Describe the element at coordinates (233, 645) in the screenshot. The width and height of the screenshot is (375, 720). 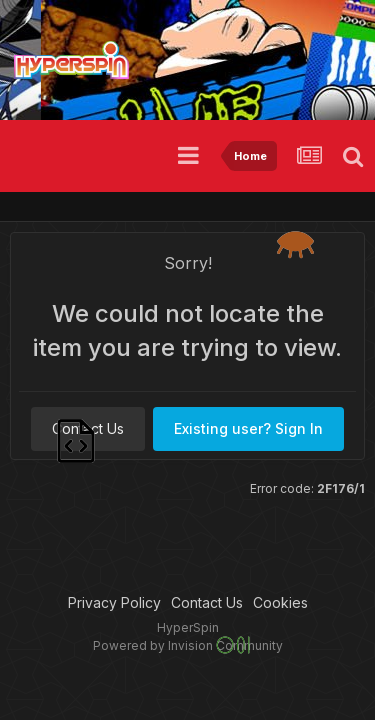
I see `open article on Medium` at that location.